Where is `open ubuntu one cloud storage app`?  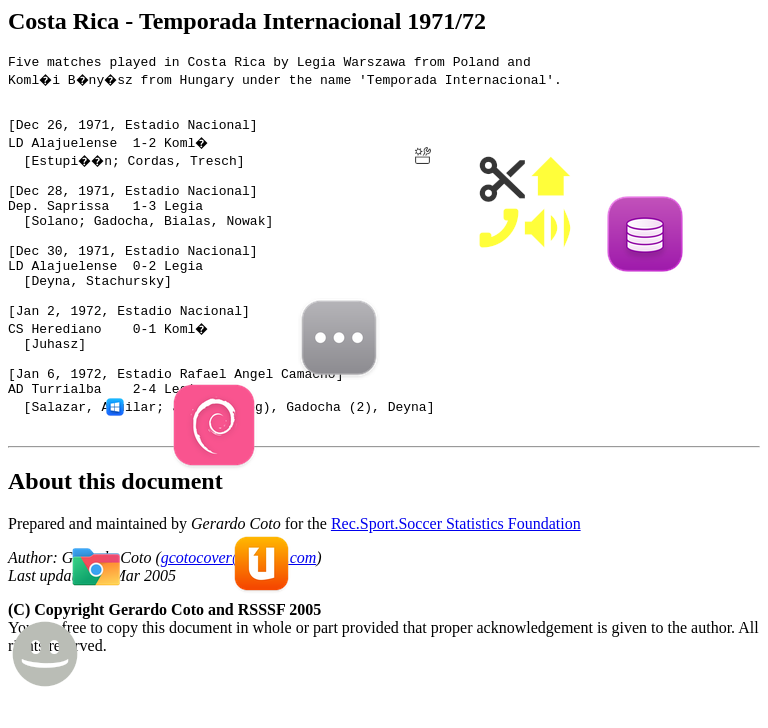
open ubuntu one cloud storage app is located at coordinates (261, 563).